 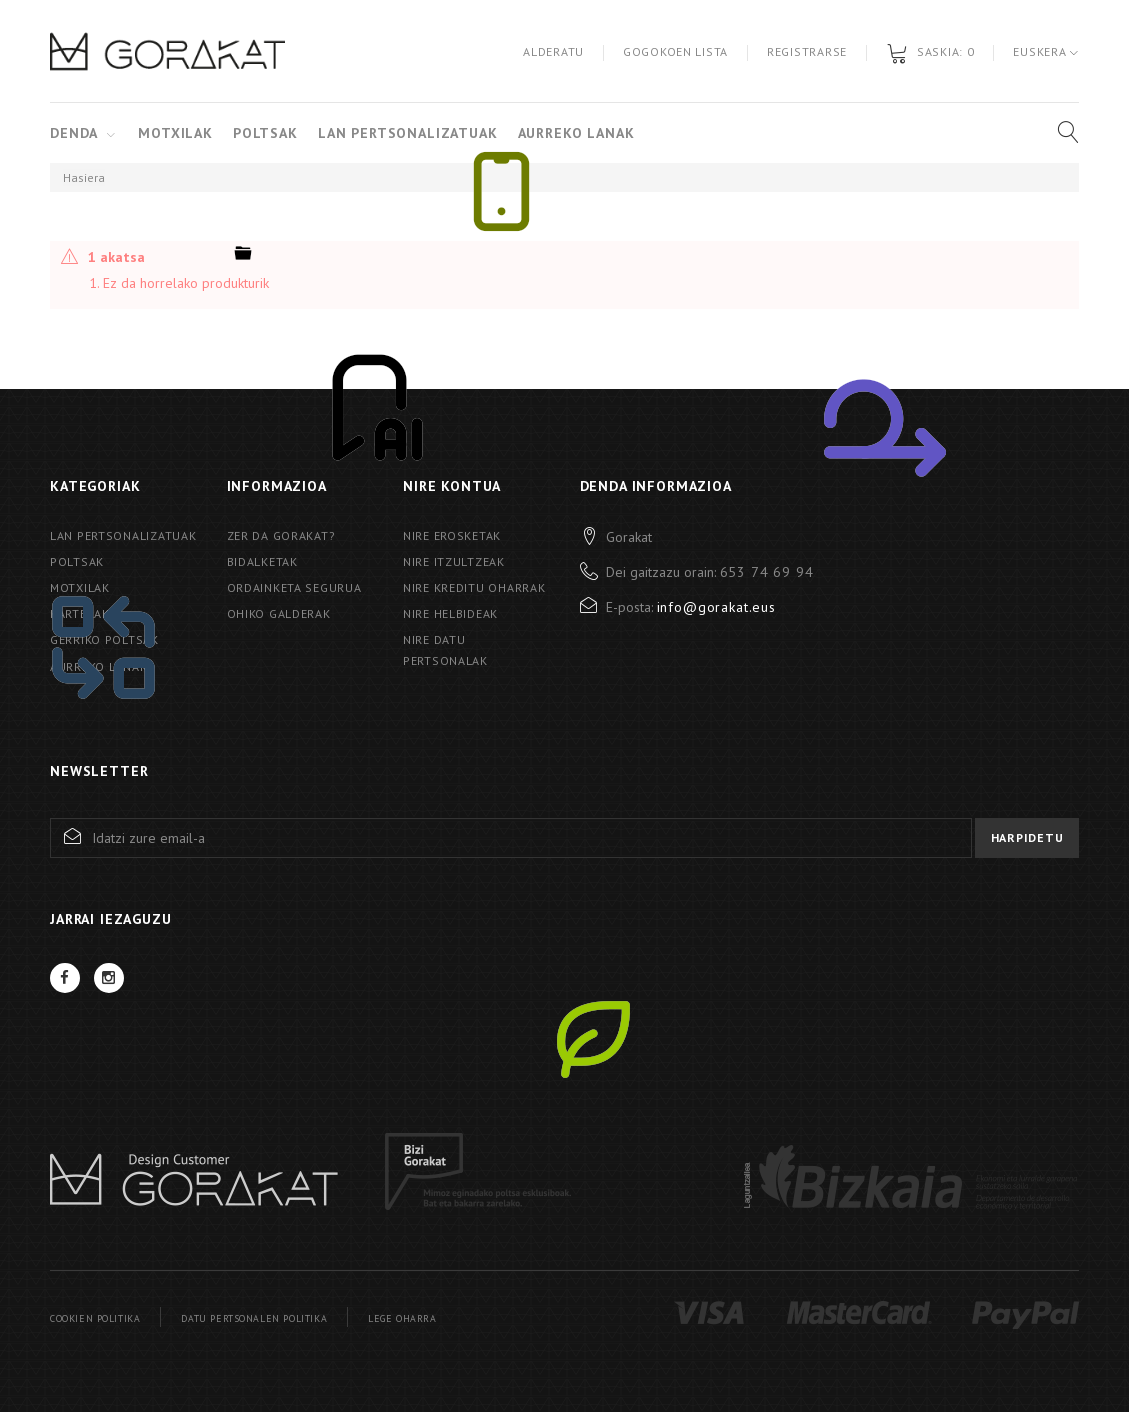 What do you see at coordinates (501, 191) in the screenshot?
I see `switch to mobile view` at bounding box center [501, 191].